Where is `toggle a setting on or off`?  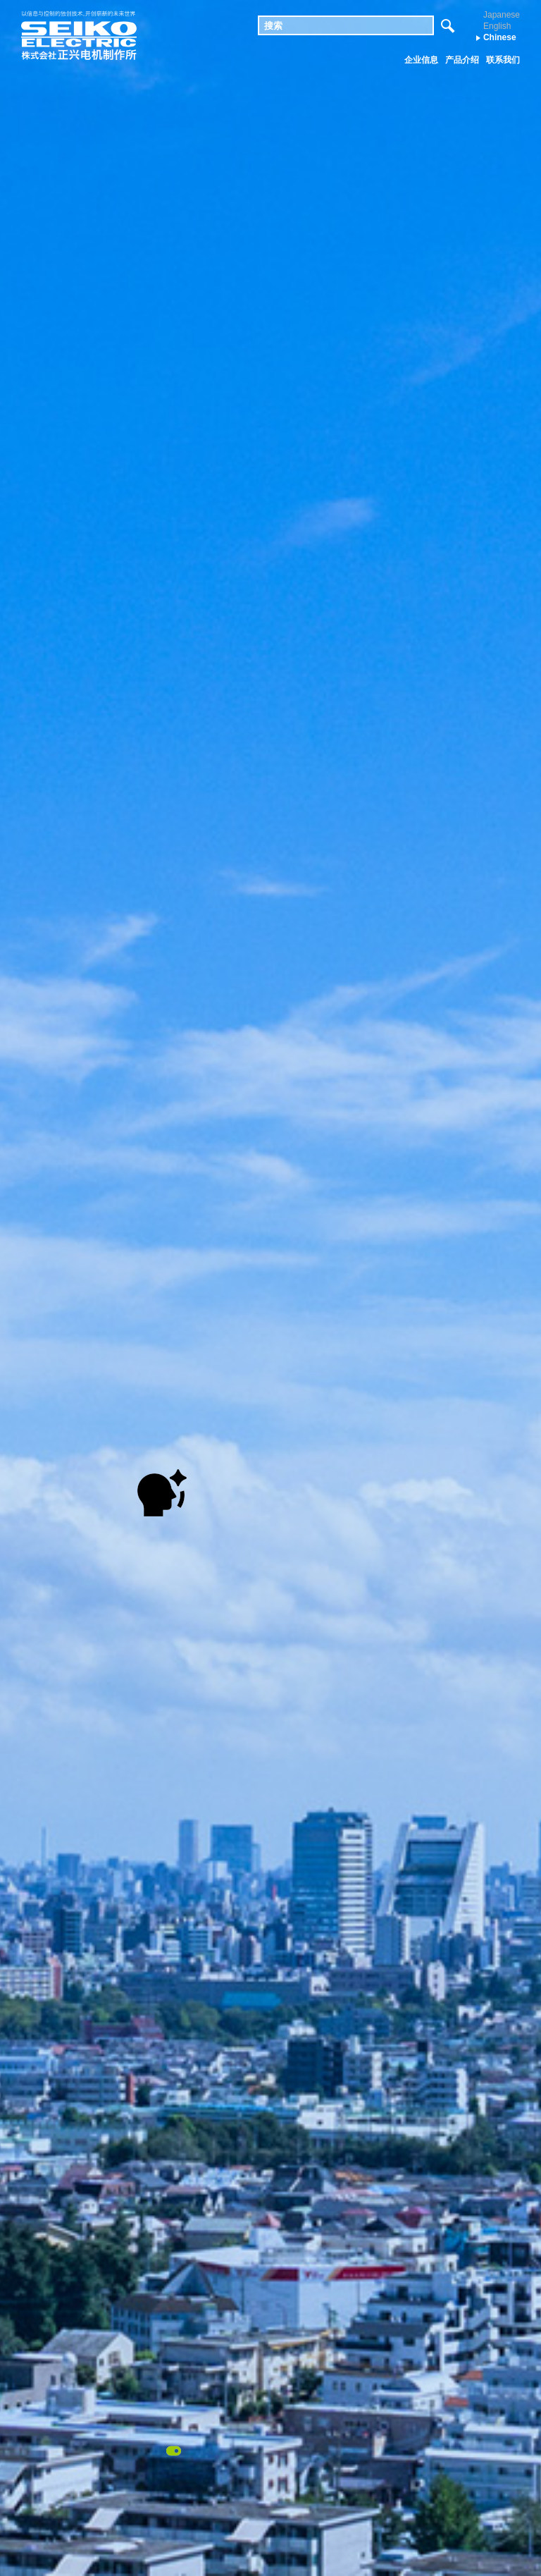 toggle a setting on or off is located at coordinates (173, 2451).